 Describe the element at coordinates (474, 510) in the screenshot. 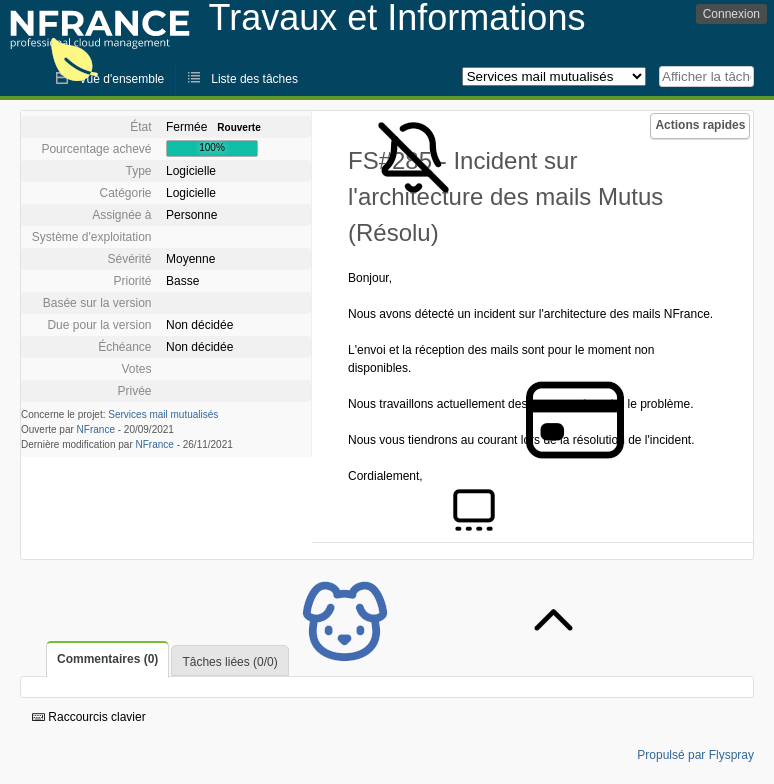

I see `view gallery in thumbnail grid mode` at that location.